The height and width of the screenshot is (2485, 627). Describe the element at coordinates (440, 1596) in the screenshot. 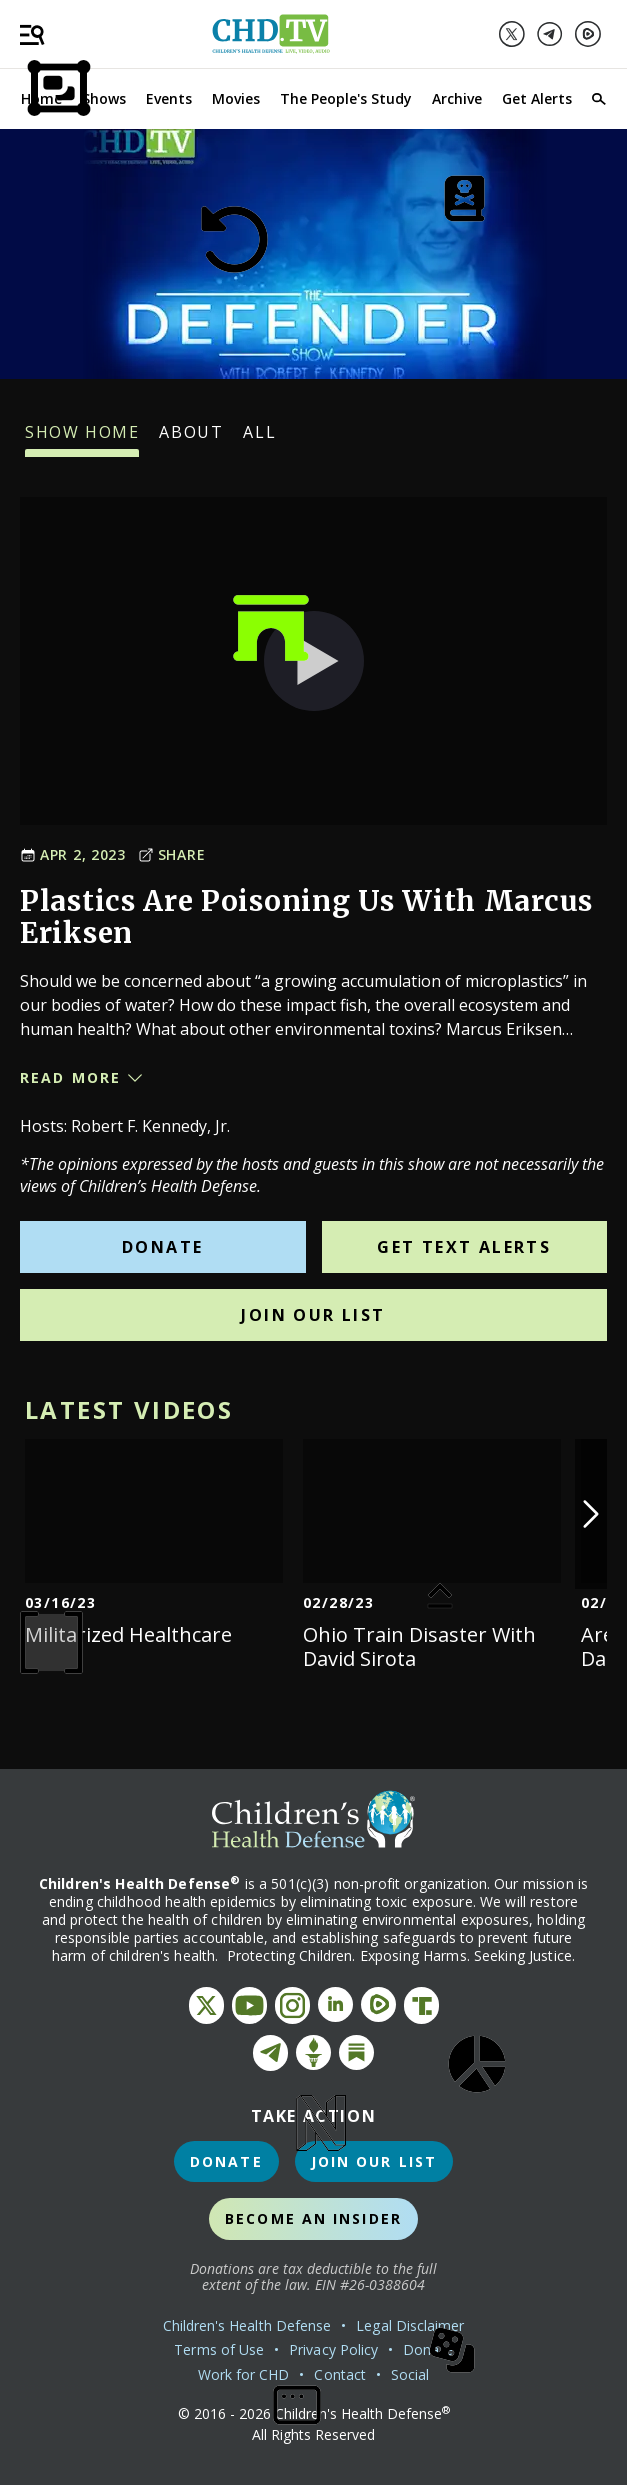

I see `indicates caps lock is enabled on the keyboard` at that location.